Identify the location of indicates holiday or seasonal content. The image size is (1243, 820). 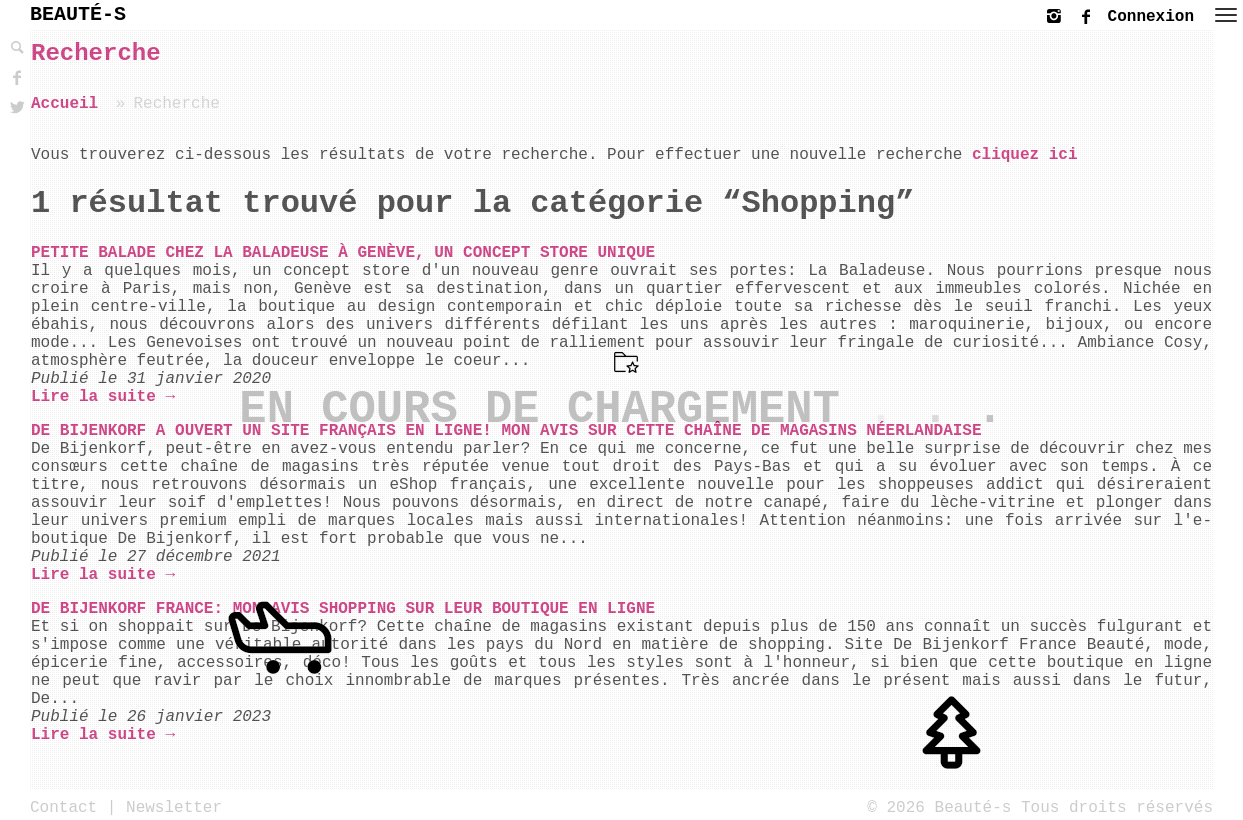
(951, 732).